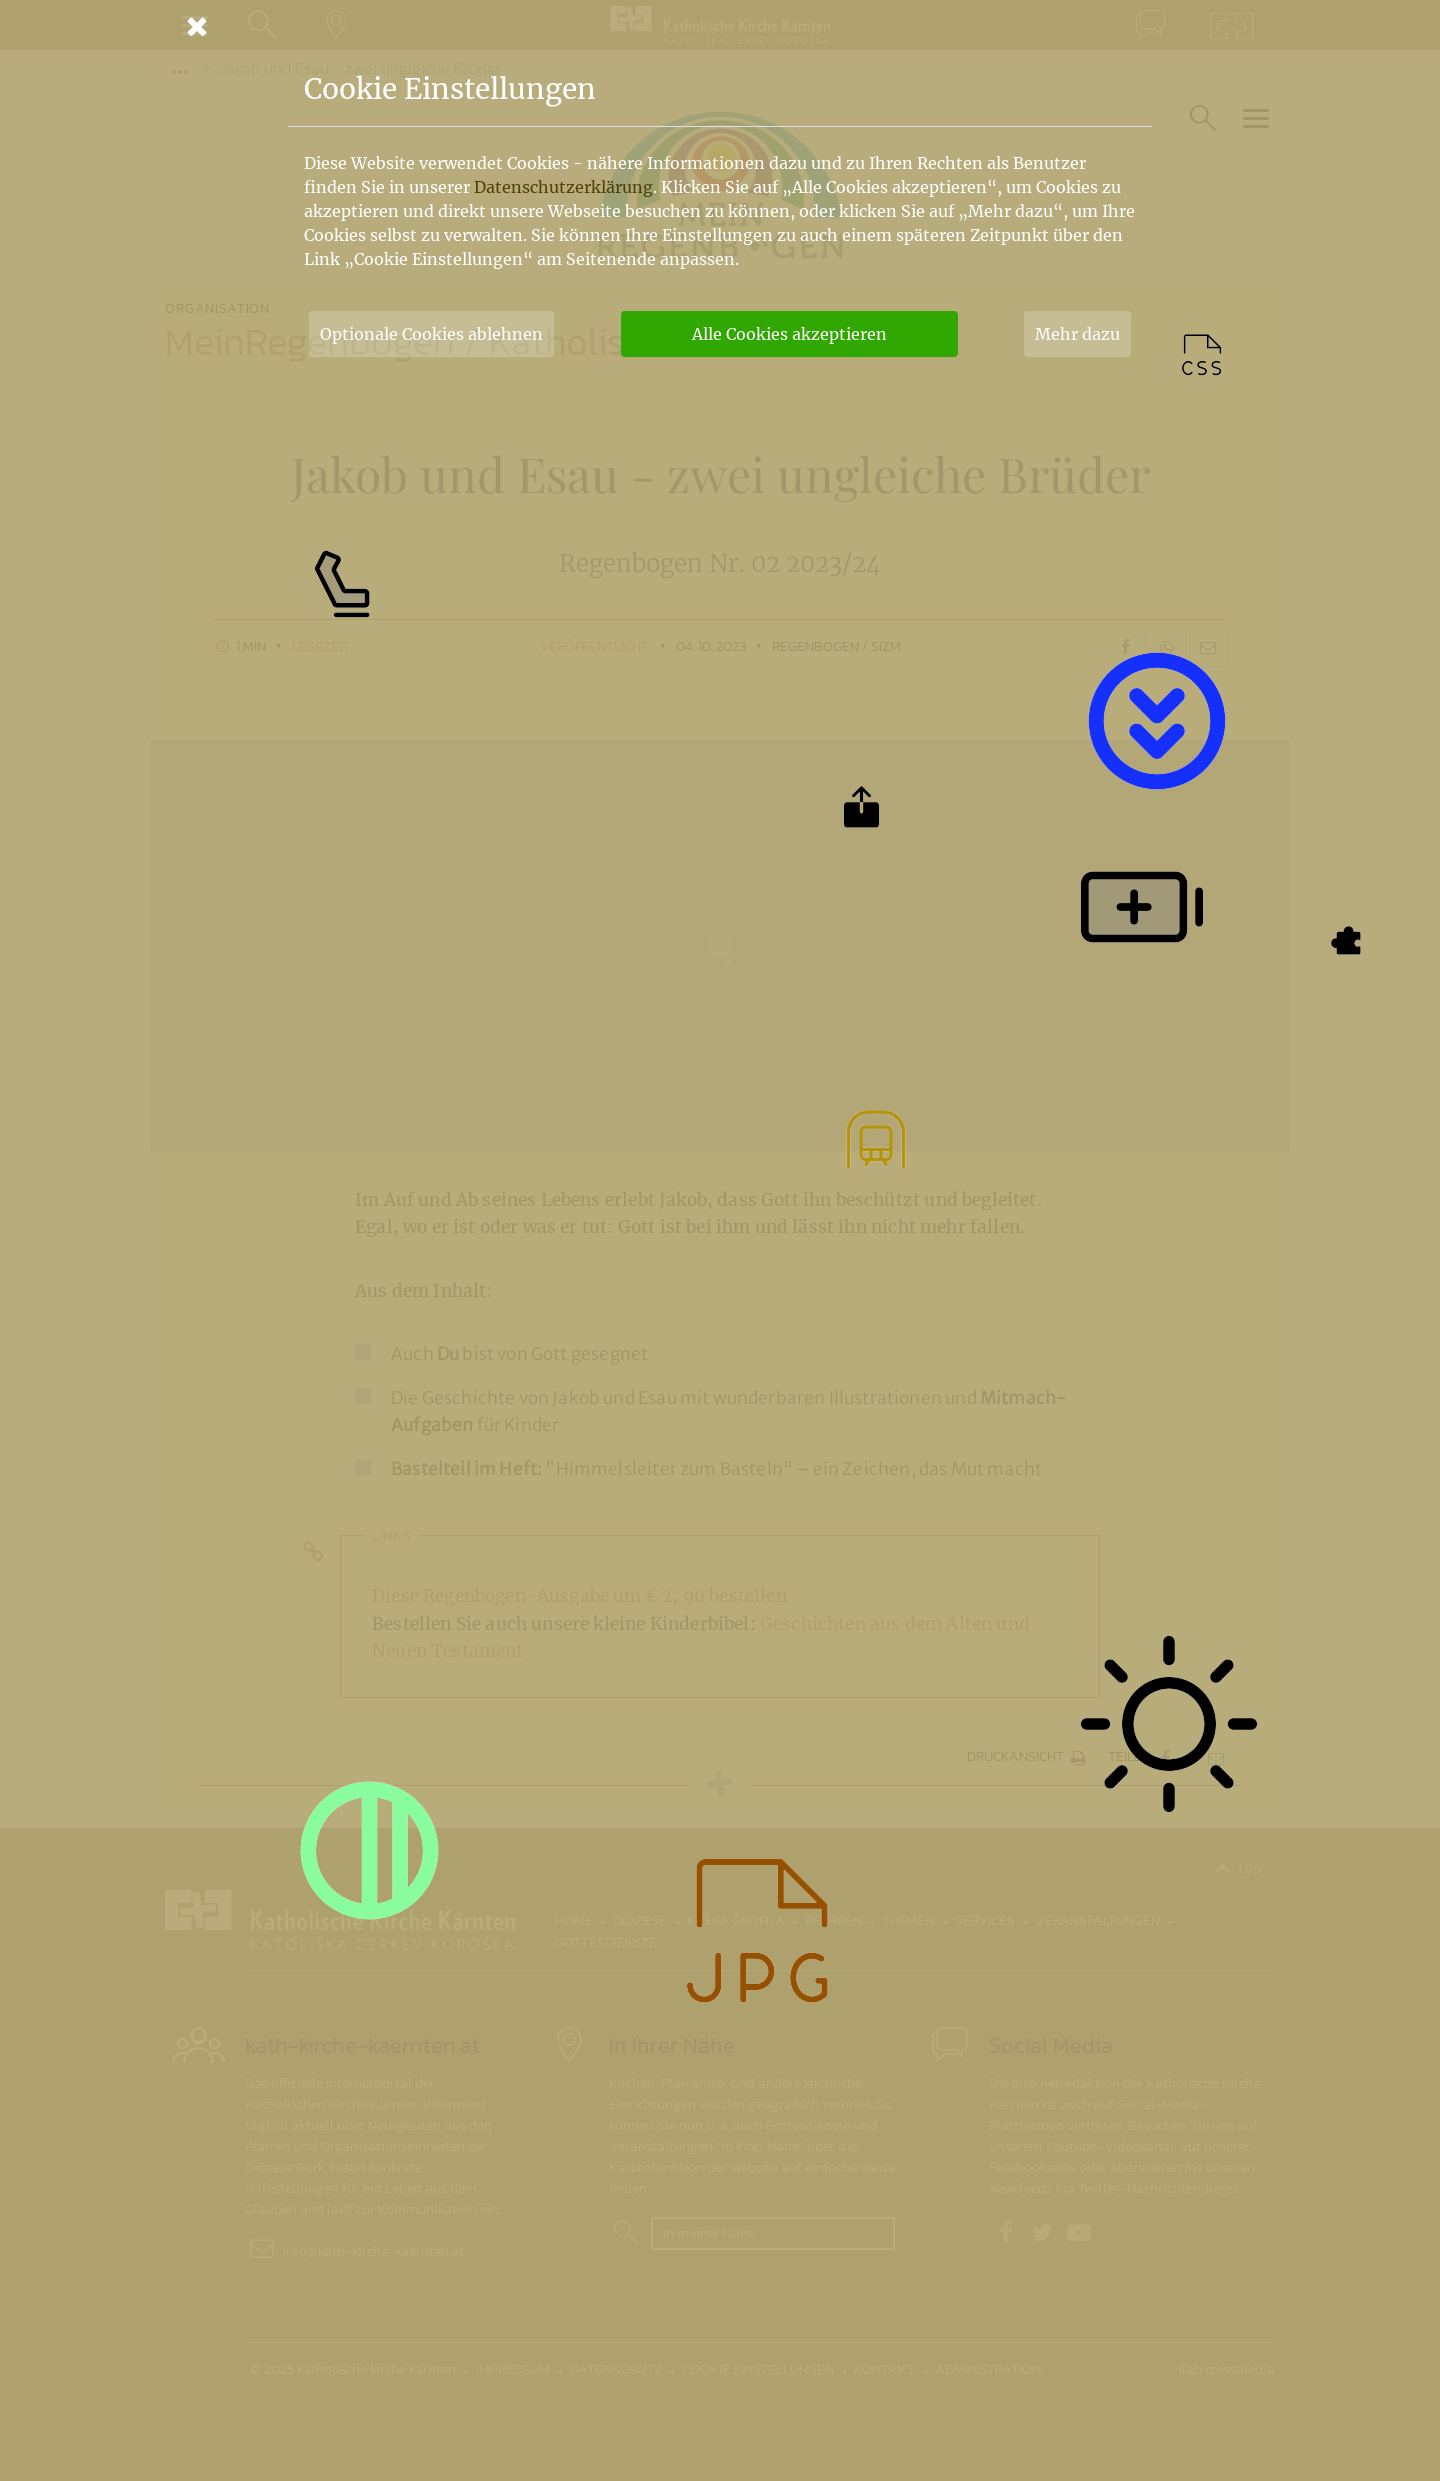  What do you see at coordinates (1169, 1724) in the screenshot?
I see `switch to light mode` at bounding box center [1169, 1724].